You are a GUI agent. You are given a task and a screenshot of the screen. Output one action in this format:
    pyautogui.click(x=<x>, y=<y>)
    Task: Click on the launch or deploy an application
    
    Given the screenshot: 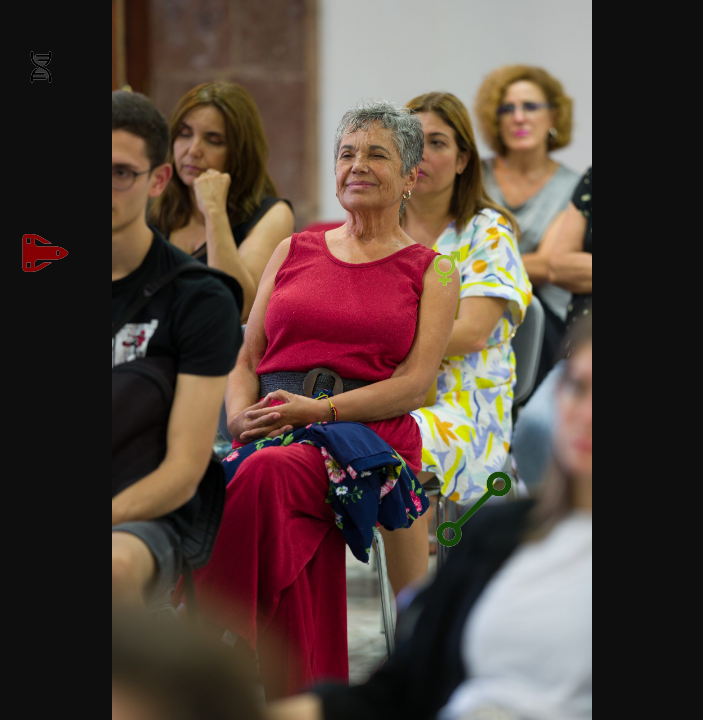 What is the action you would take?
    pyautogui.click(x=47, y=253)
    